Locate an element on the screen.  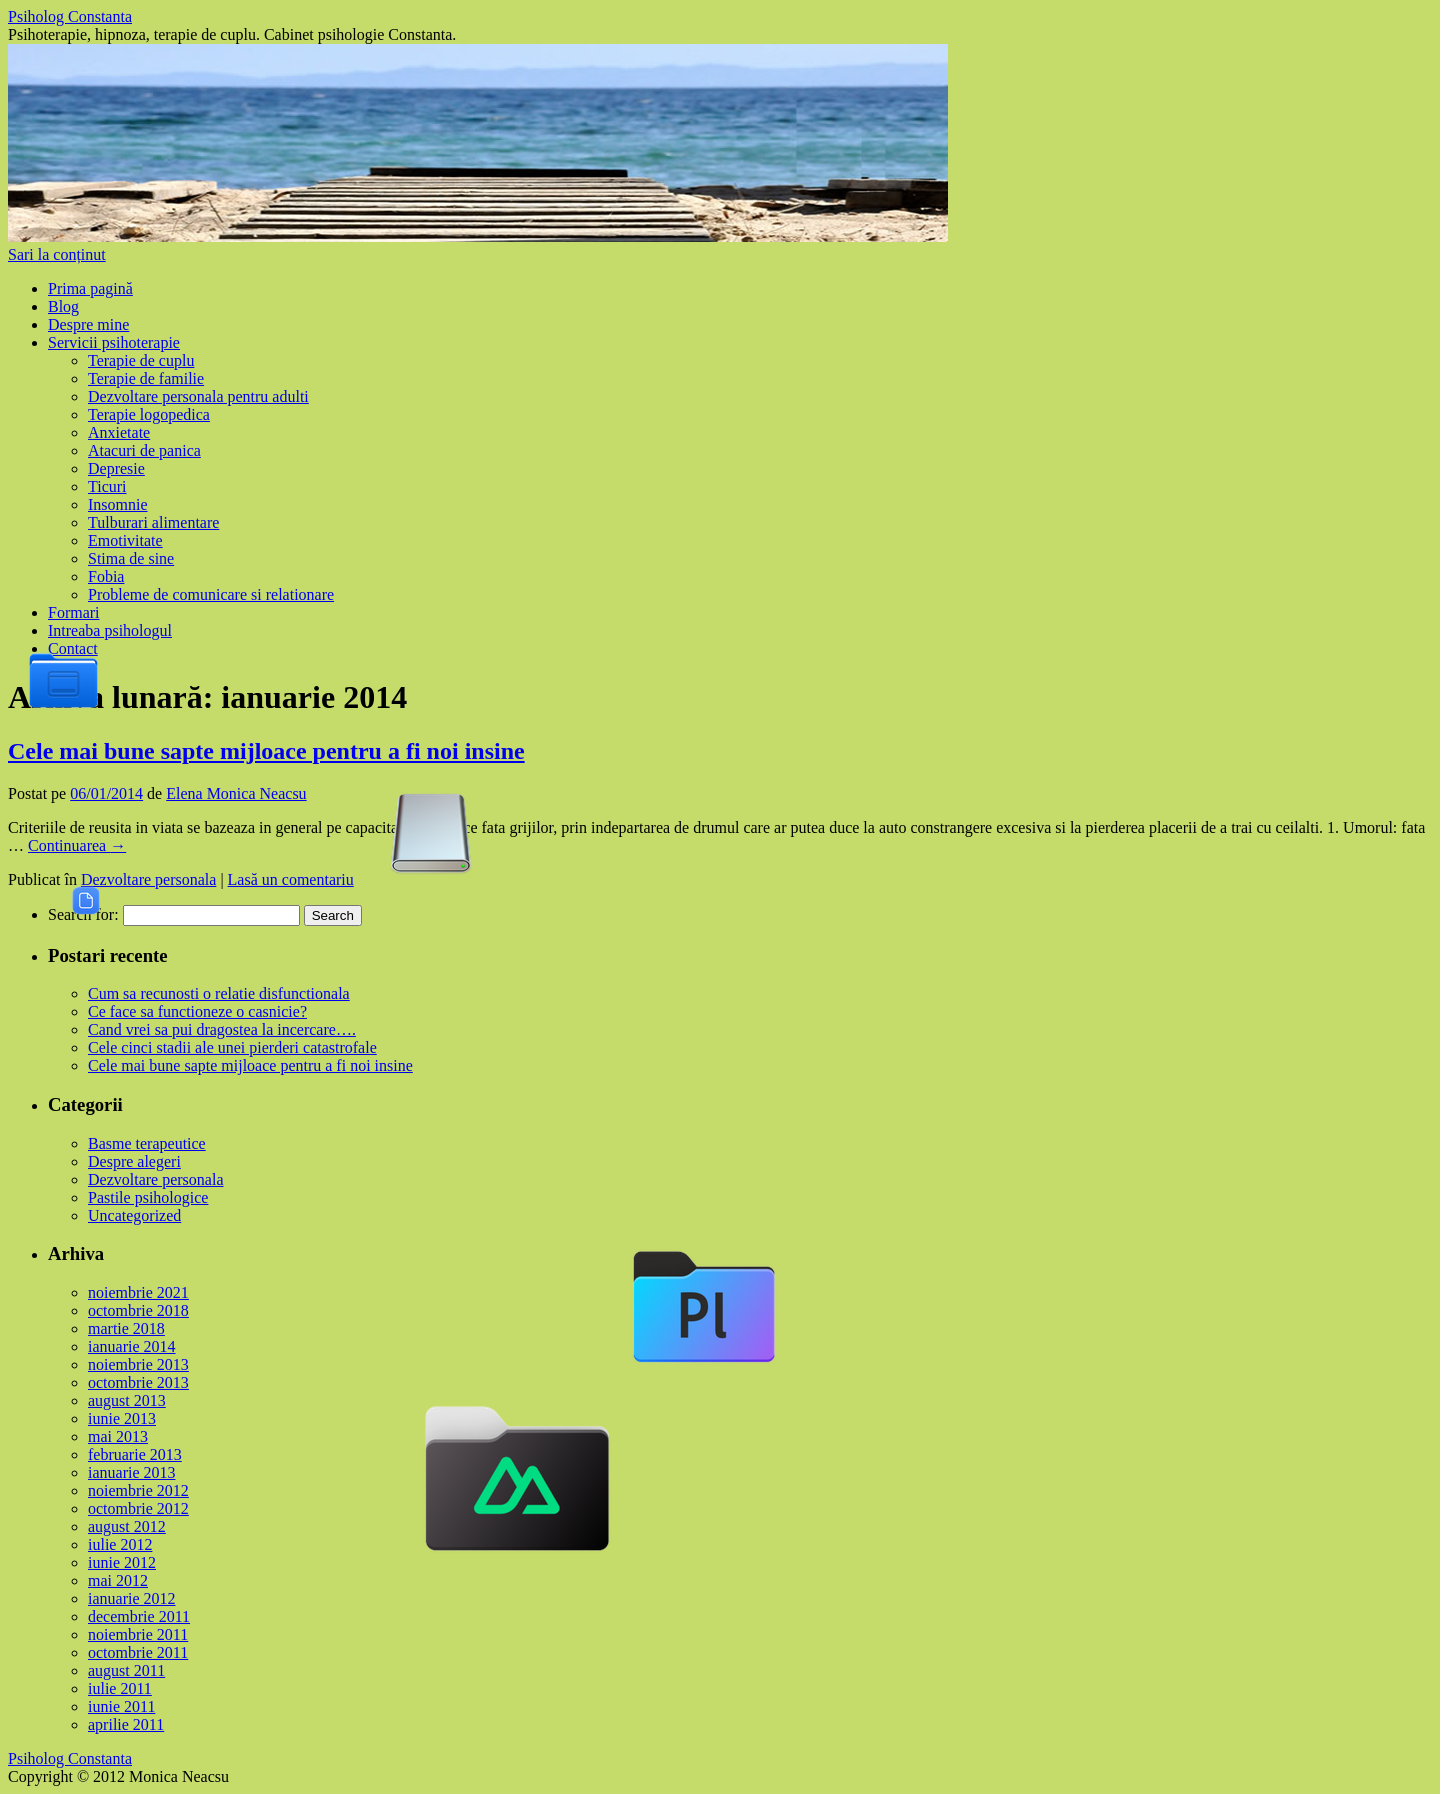
open desktop folder is located at coordinates (63, 680).